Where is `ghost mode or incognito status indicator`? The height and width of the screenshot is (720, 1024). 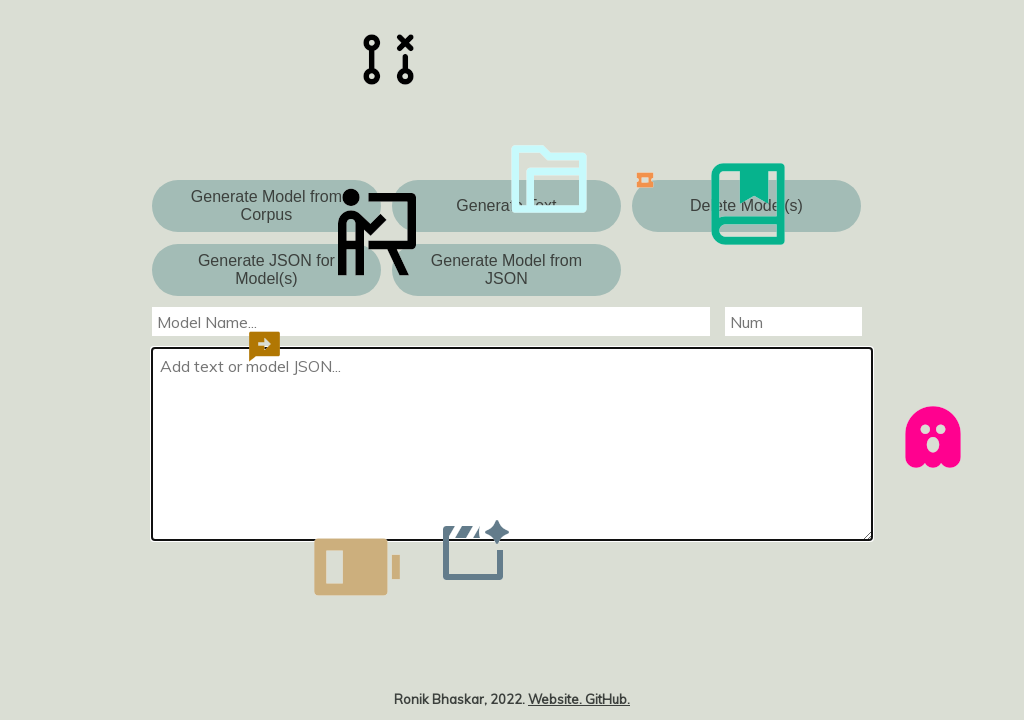
ghost mode or incognito status indicator is located at coordinates (933, 437).